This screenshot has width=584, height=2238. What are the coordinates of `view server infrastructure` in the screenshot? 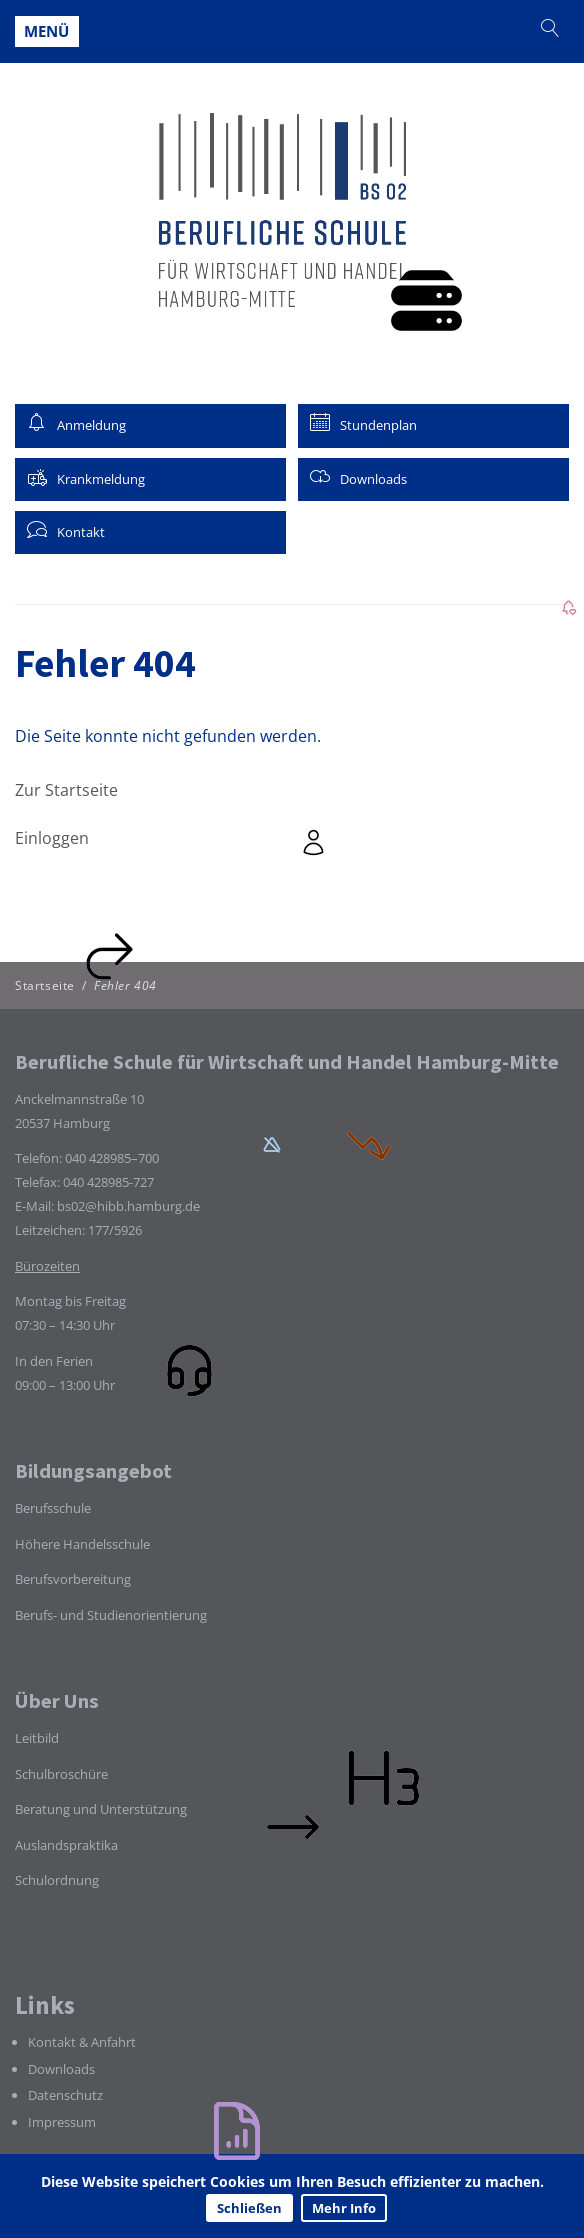 It's located at (426, 300).